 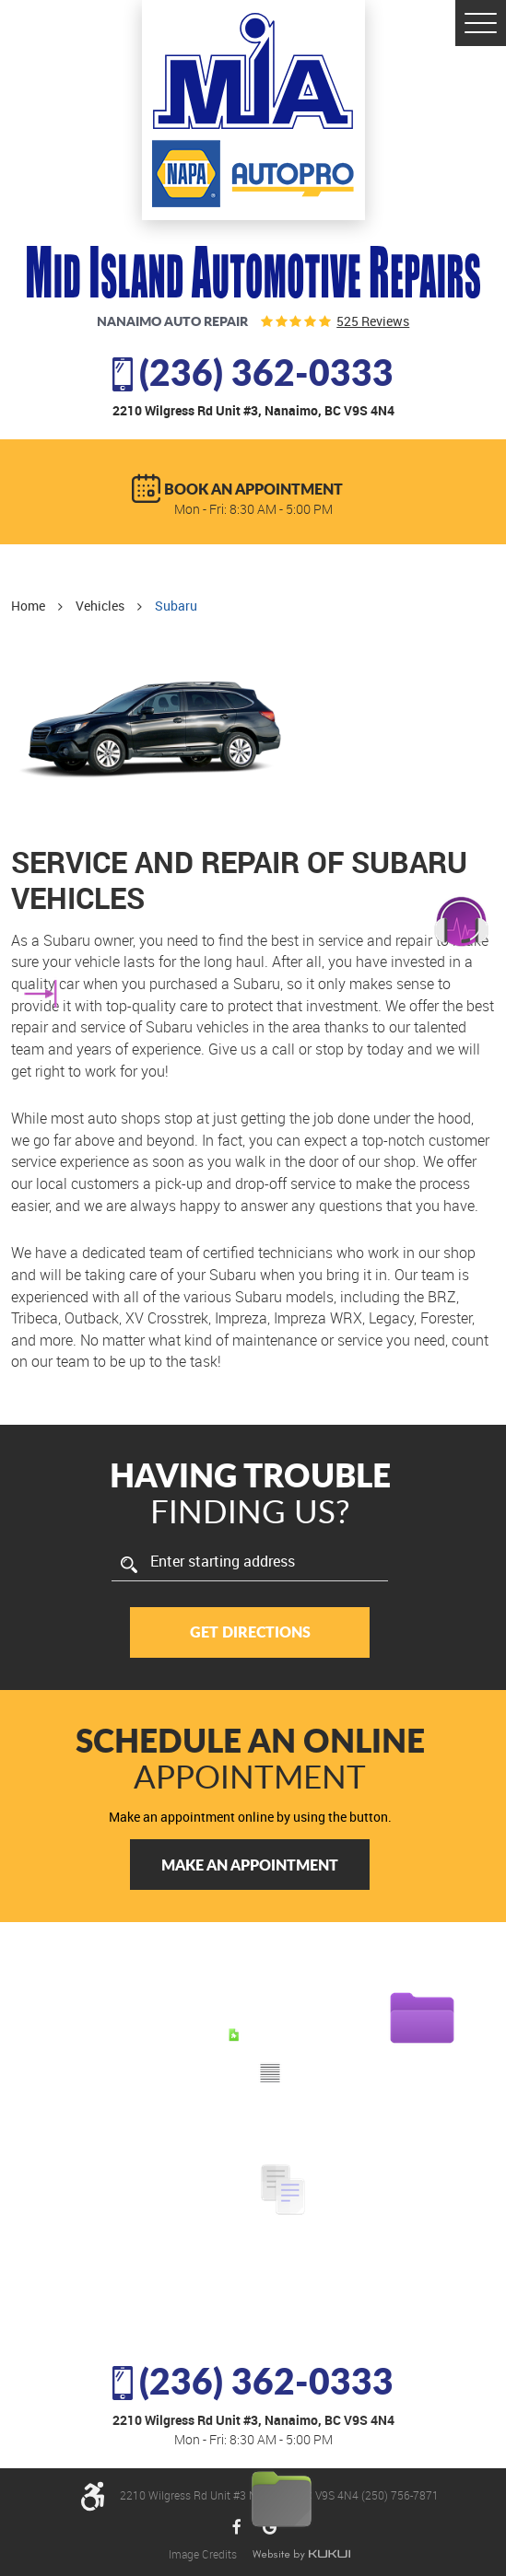 What do you see at coordinates (41, 994) in the screenshot?
I see `go to the last item or page` at bounding box center [41, 994].